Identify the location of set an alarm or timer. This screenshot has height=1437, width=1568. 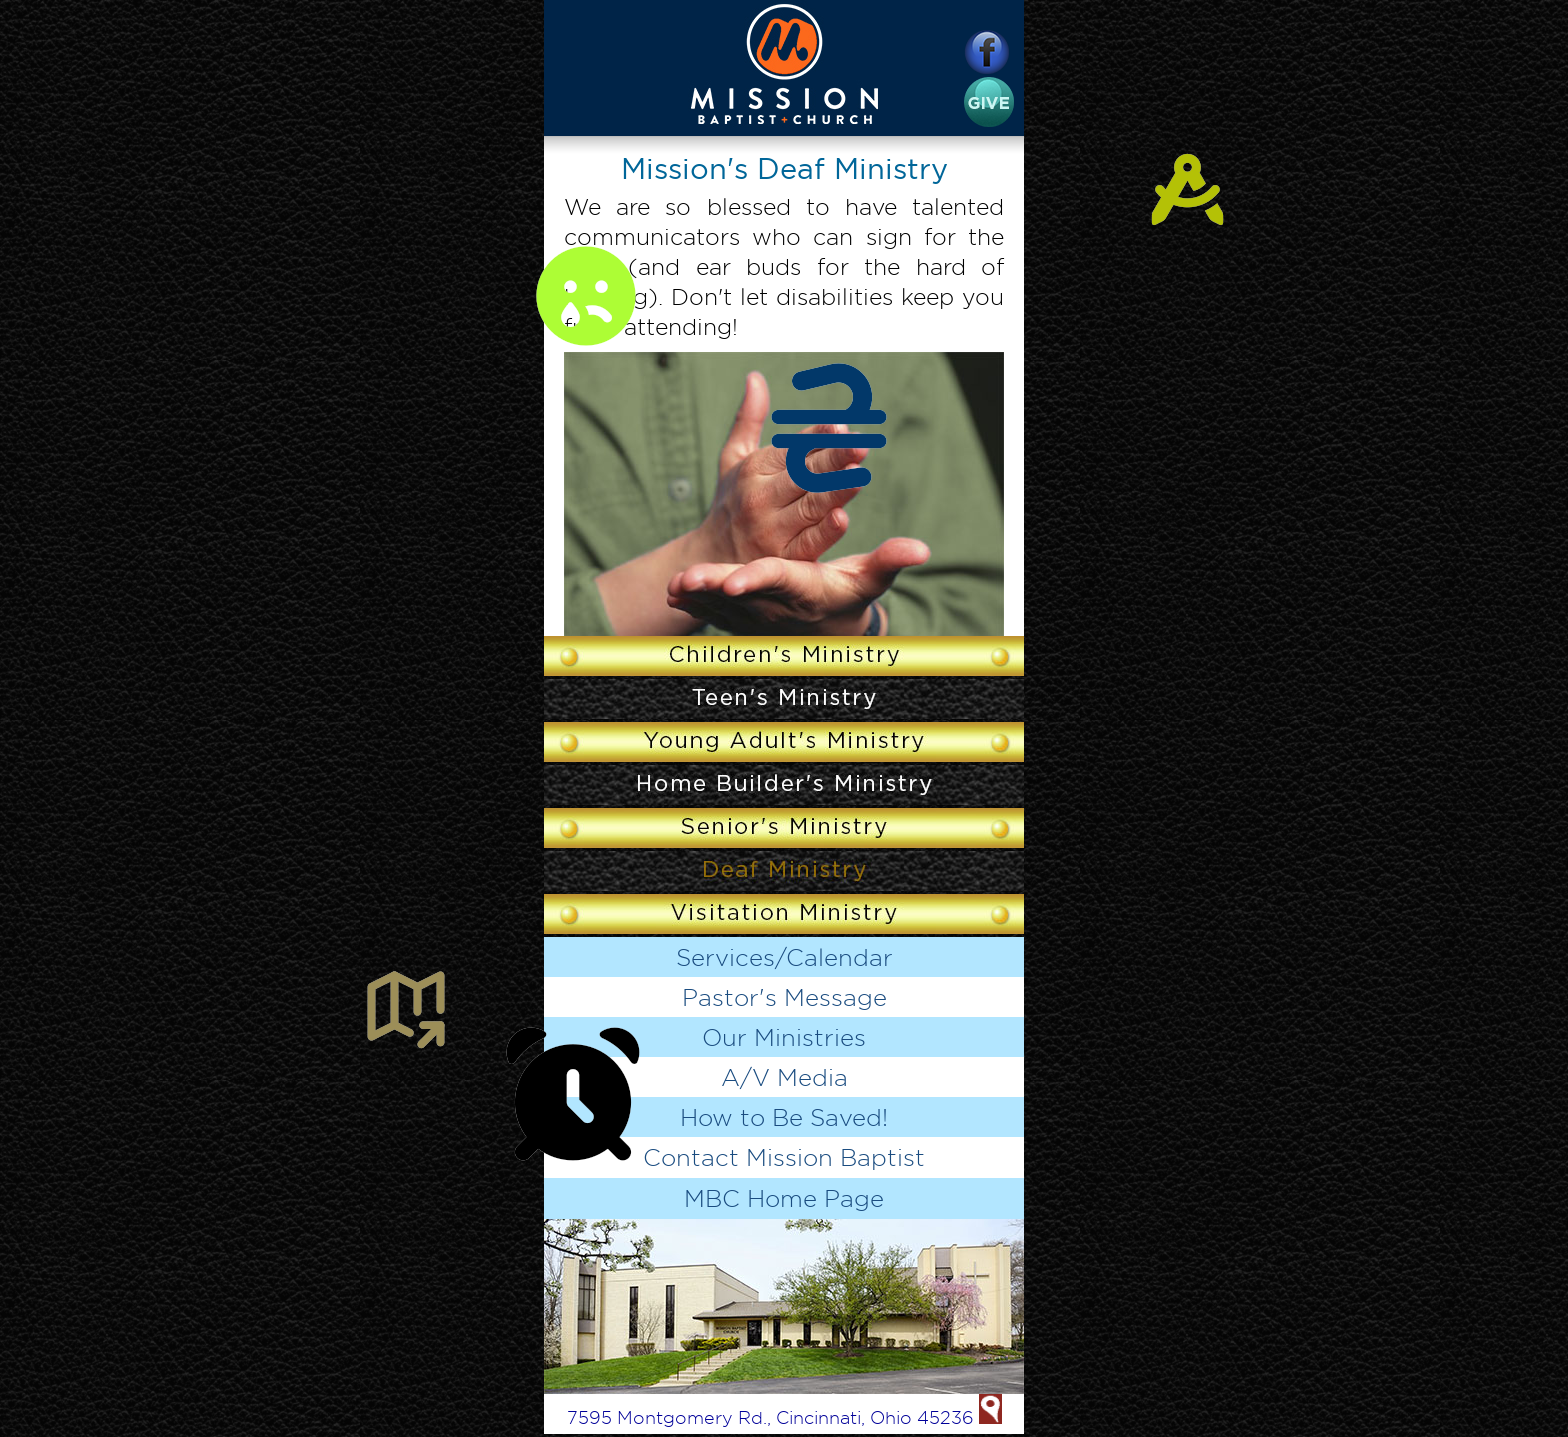
(573, 1094).